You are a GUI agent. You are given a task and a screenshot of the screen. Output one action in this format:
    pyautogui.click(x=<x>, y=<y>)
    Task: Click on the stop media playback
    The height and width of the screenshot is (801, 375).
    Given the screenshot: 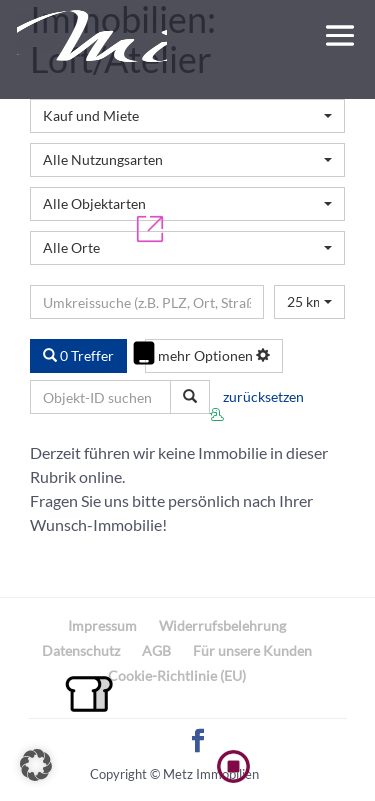 What is the action you would take?
    pyautogui.click(x=233, y=766)
    